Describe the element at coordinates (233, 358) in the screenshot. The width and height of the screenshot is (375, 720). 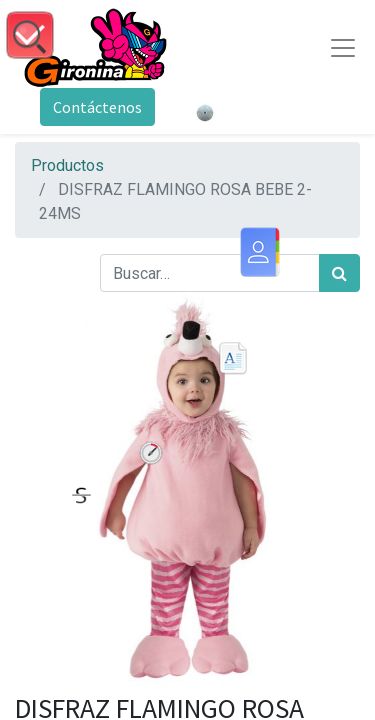
I see `a word processor or text document file` at that location.